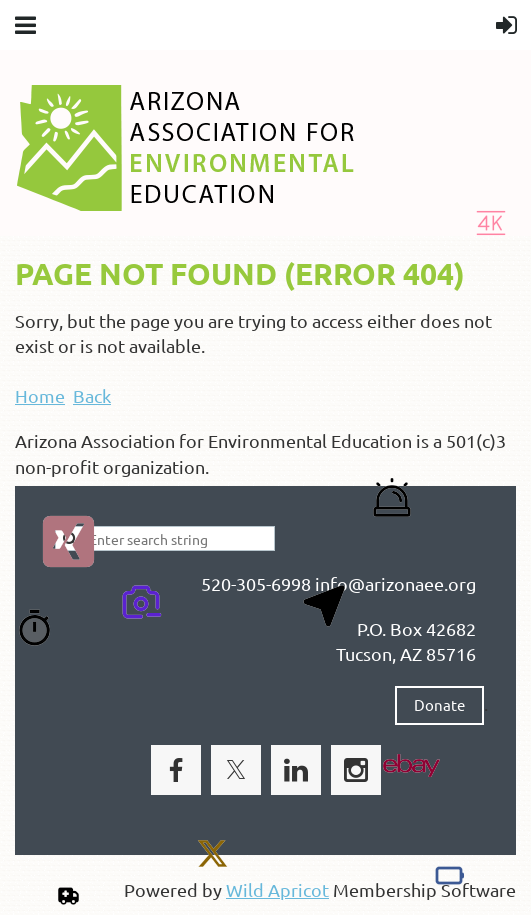 The height and width of the screenshot is (915, 531). I want to click on indicates battery is empty or critically low, so click(449, 874).